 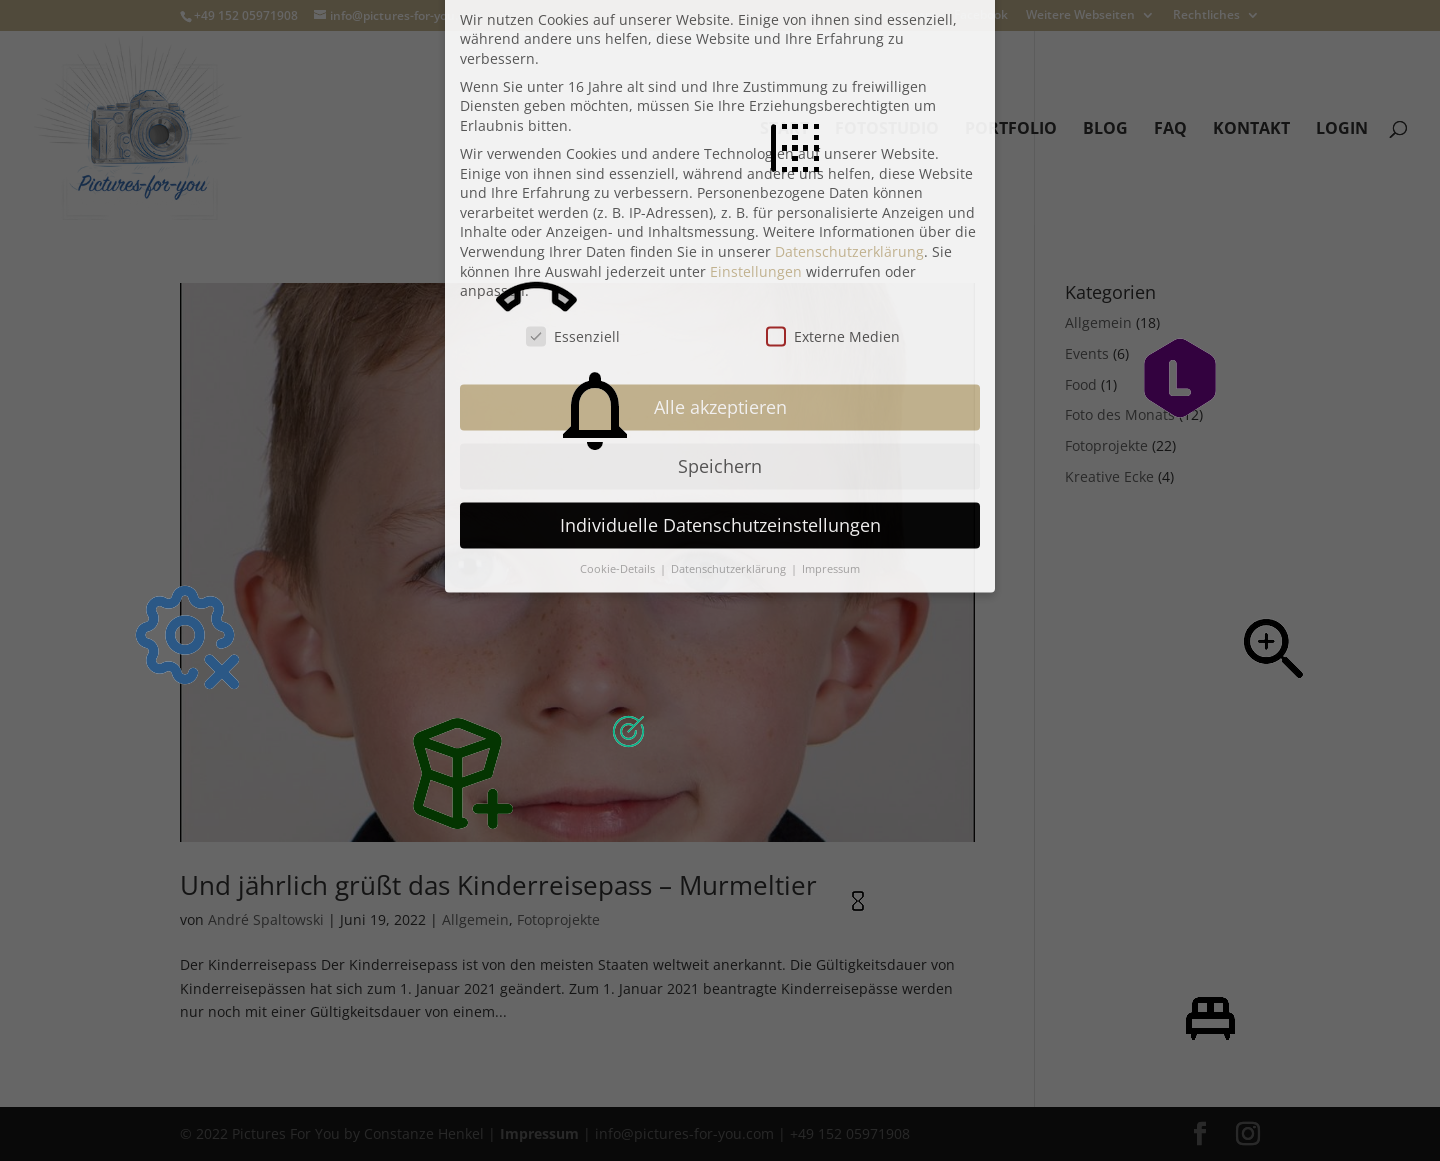 What do you see at coordinates (858, 901) in the screenshot?
I see `indicates a process is waiting or pending` at bounding box center [858, 901].